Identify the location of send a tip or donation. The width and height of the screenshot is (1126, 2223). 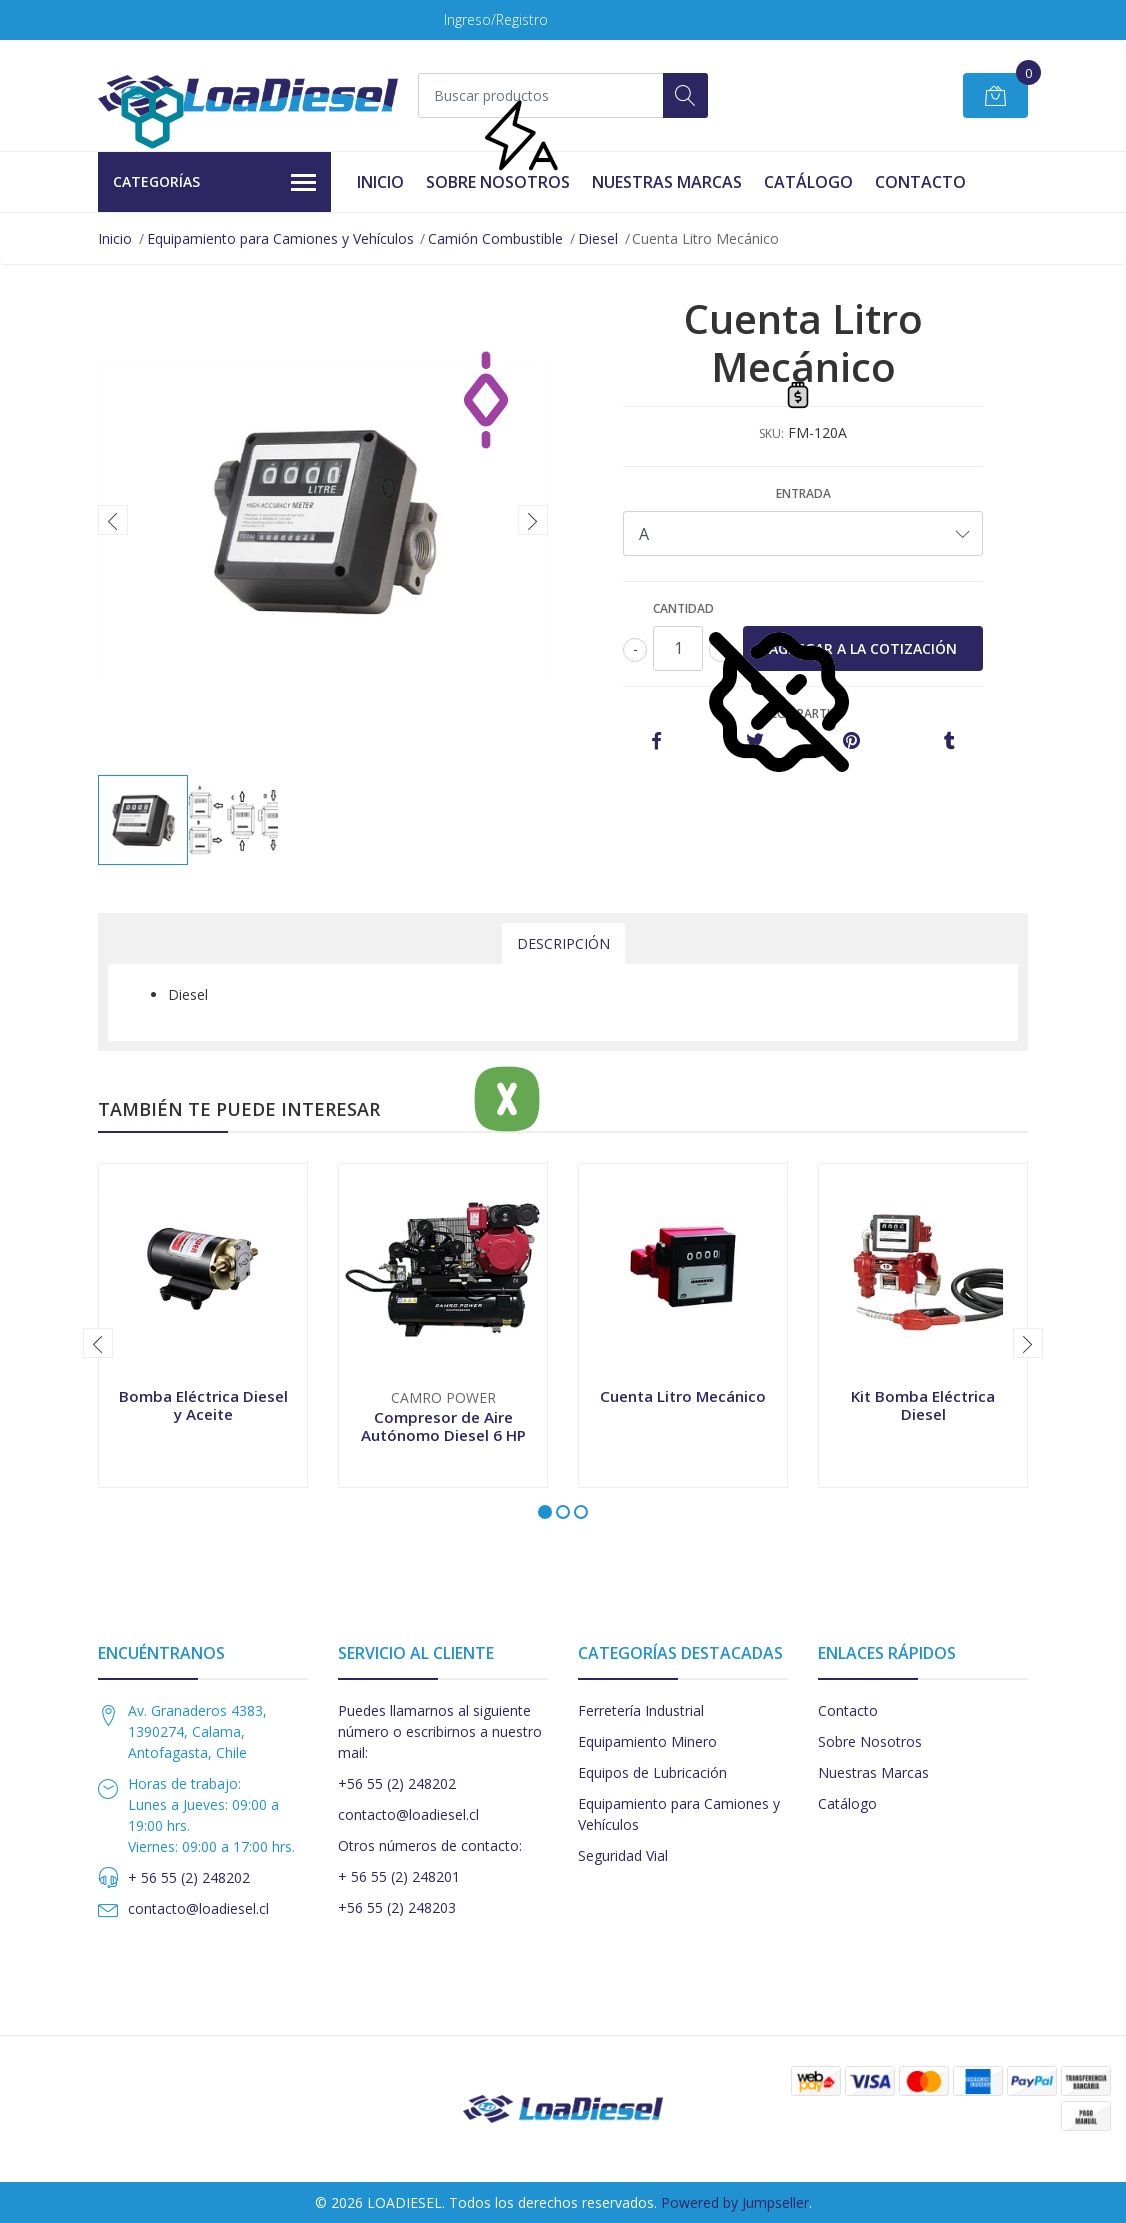
(798, 395).